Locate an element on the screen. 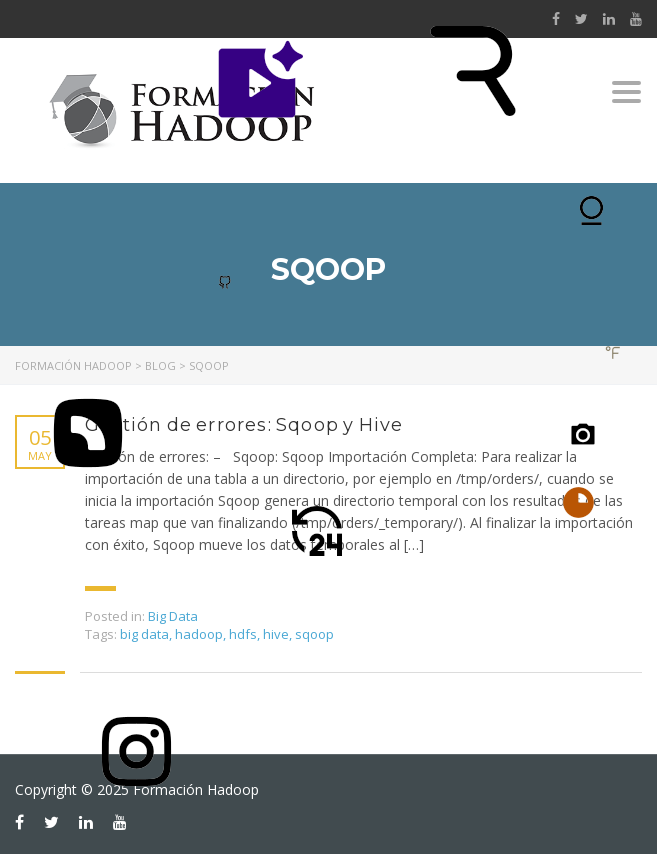  indicates 24/7 availability or round-the-clock service is located at coordinates (317, 531).